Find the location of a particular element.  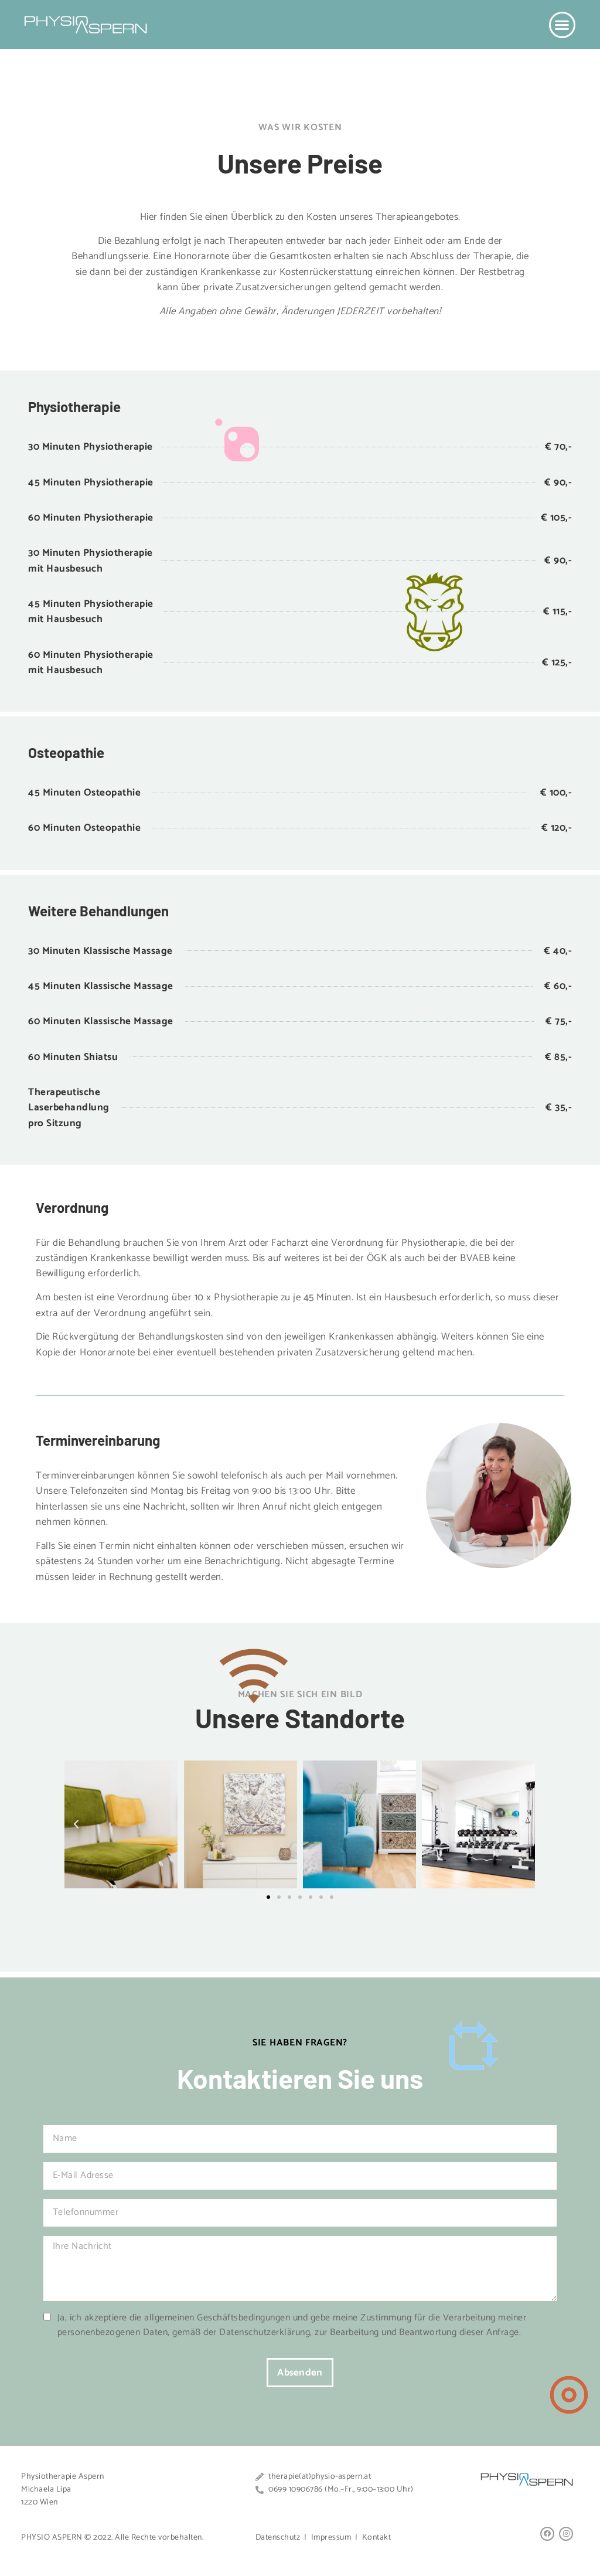

indicates wireless network connection status is located at coordinates (254, 1676).